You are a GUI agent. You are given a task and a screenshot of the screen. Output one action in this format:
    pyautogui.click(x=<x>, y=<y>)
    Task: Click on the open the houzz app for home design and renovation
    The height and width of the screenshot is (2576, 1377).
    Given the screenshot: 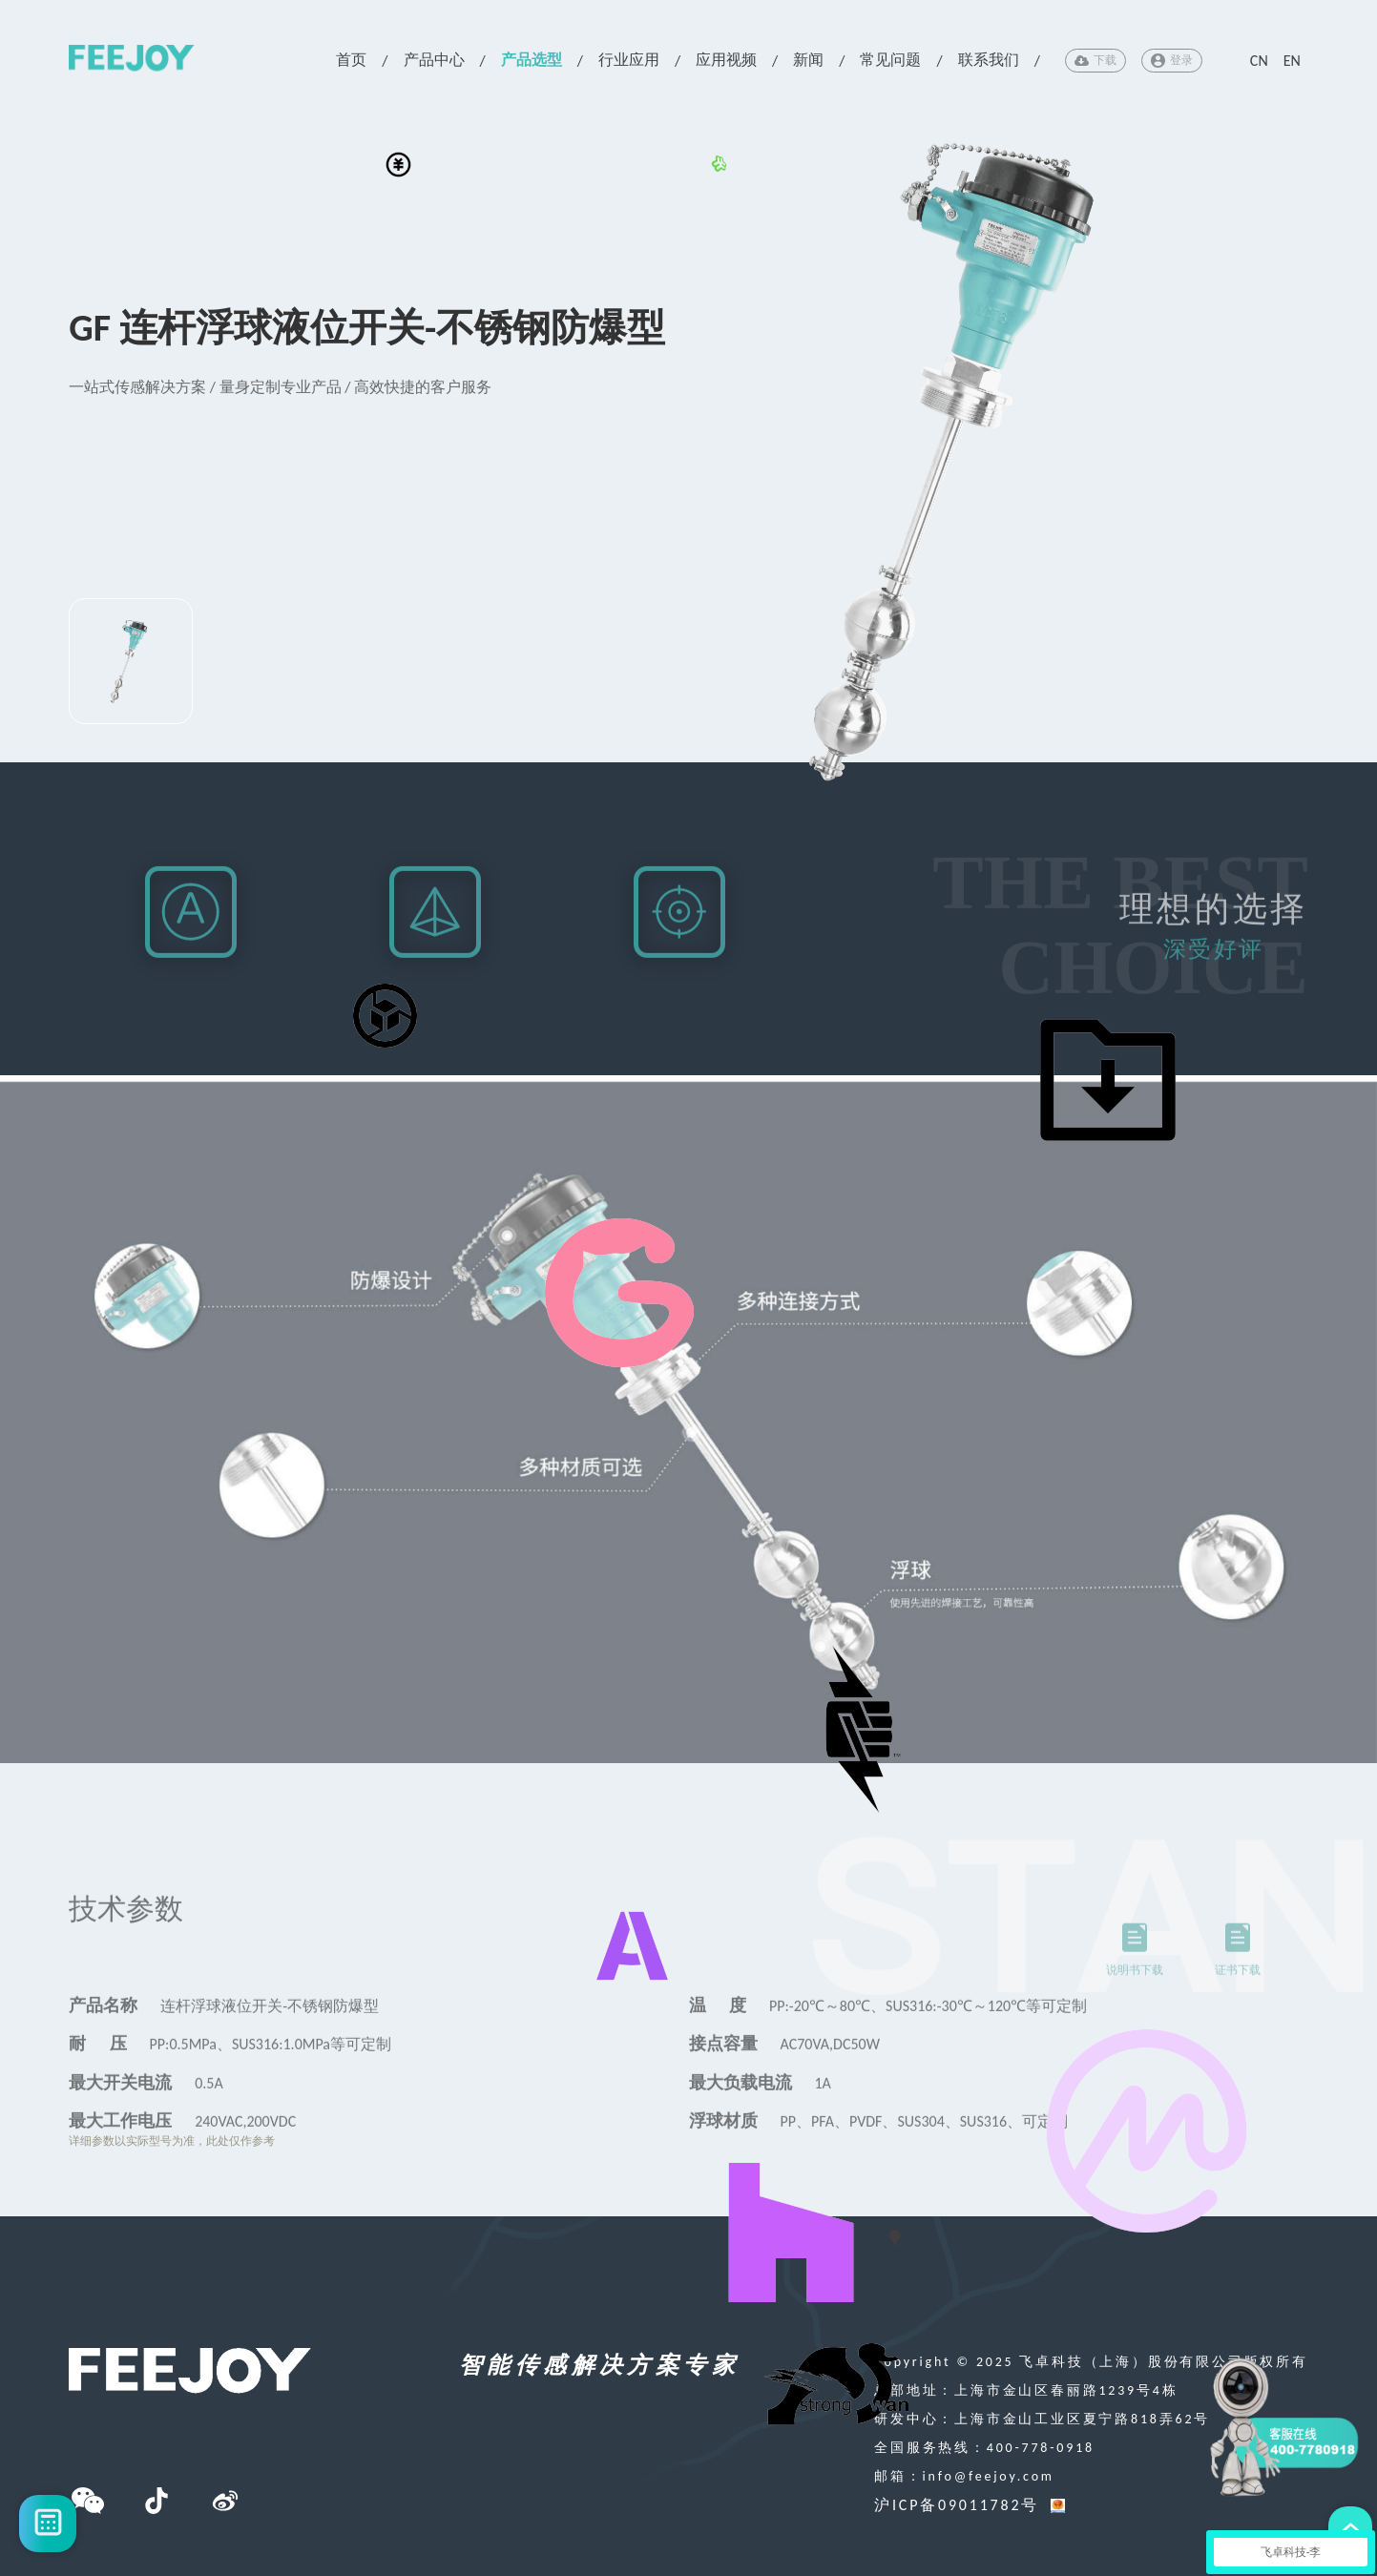 What is the action you would take?
    pyautogui.click(x=791, y=2233)
    